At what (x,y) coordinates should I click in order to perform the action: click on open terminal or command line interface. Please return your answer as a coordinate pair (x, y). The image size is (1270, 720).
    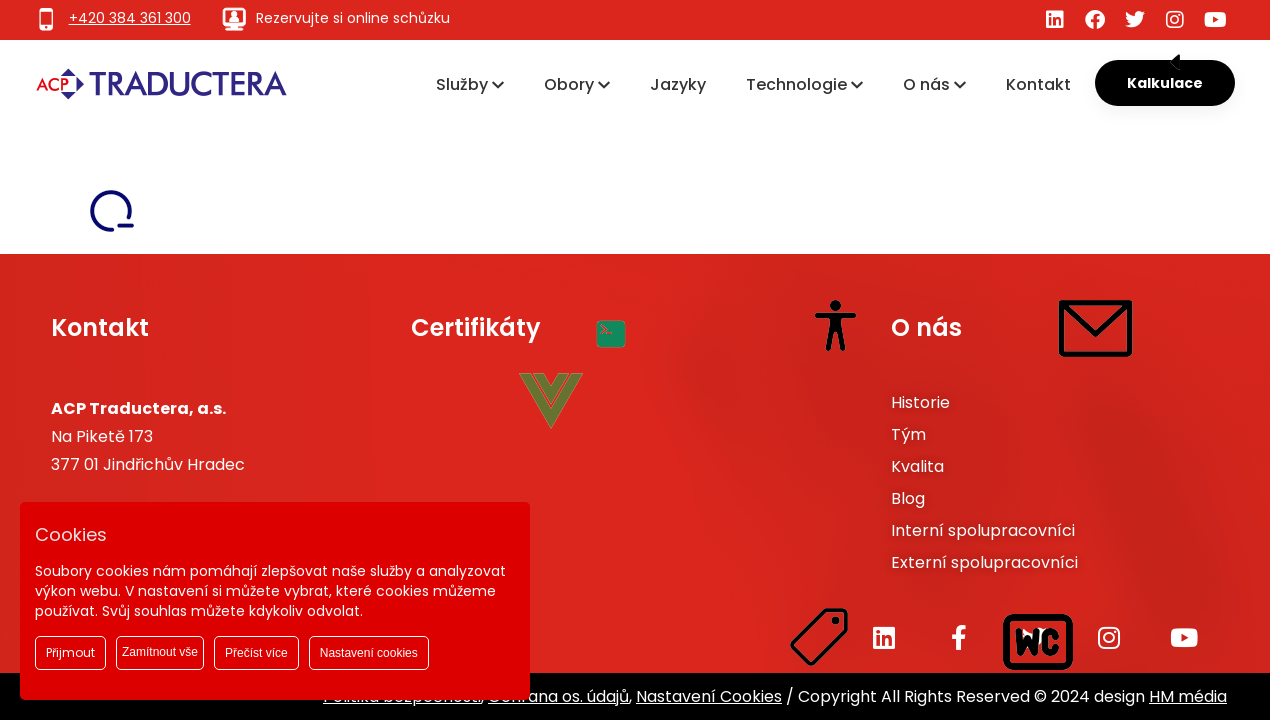
    Looking at the image, I should click on (611, 334).